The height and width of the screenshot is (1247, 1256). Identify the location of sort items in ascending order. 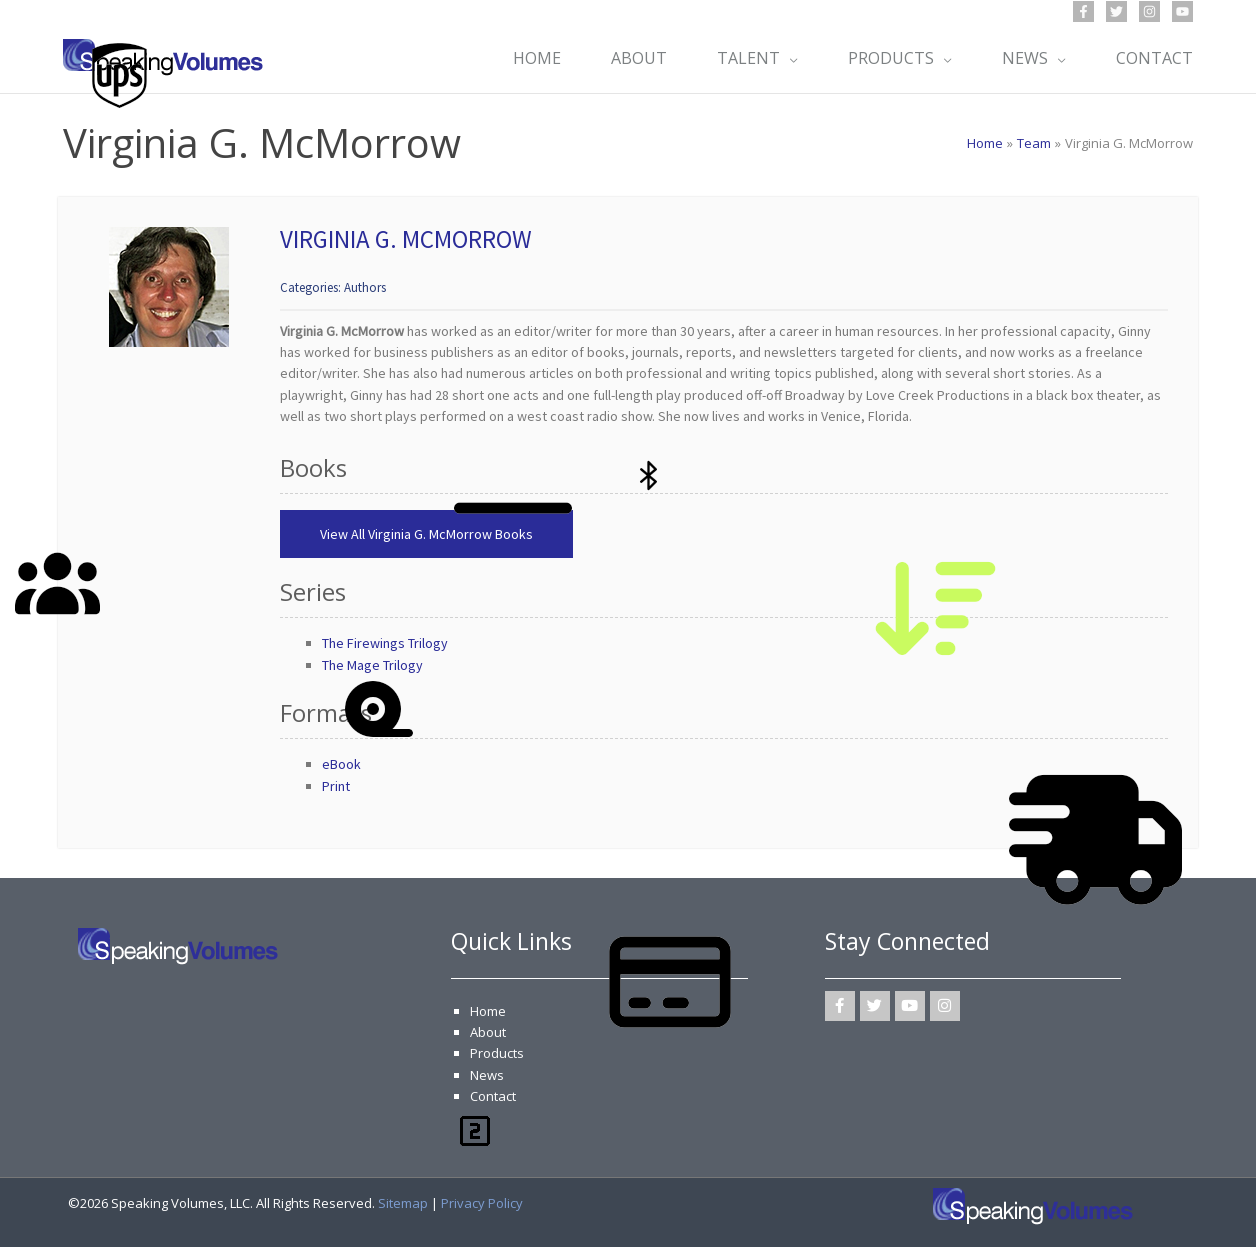
(935, 608).